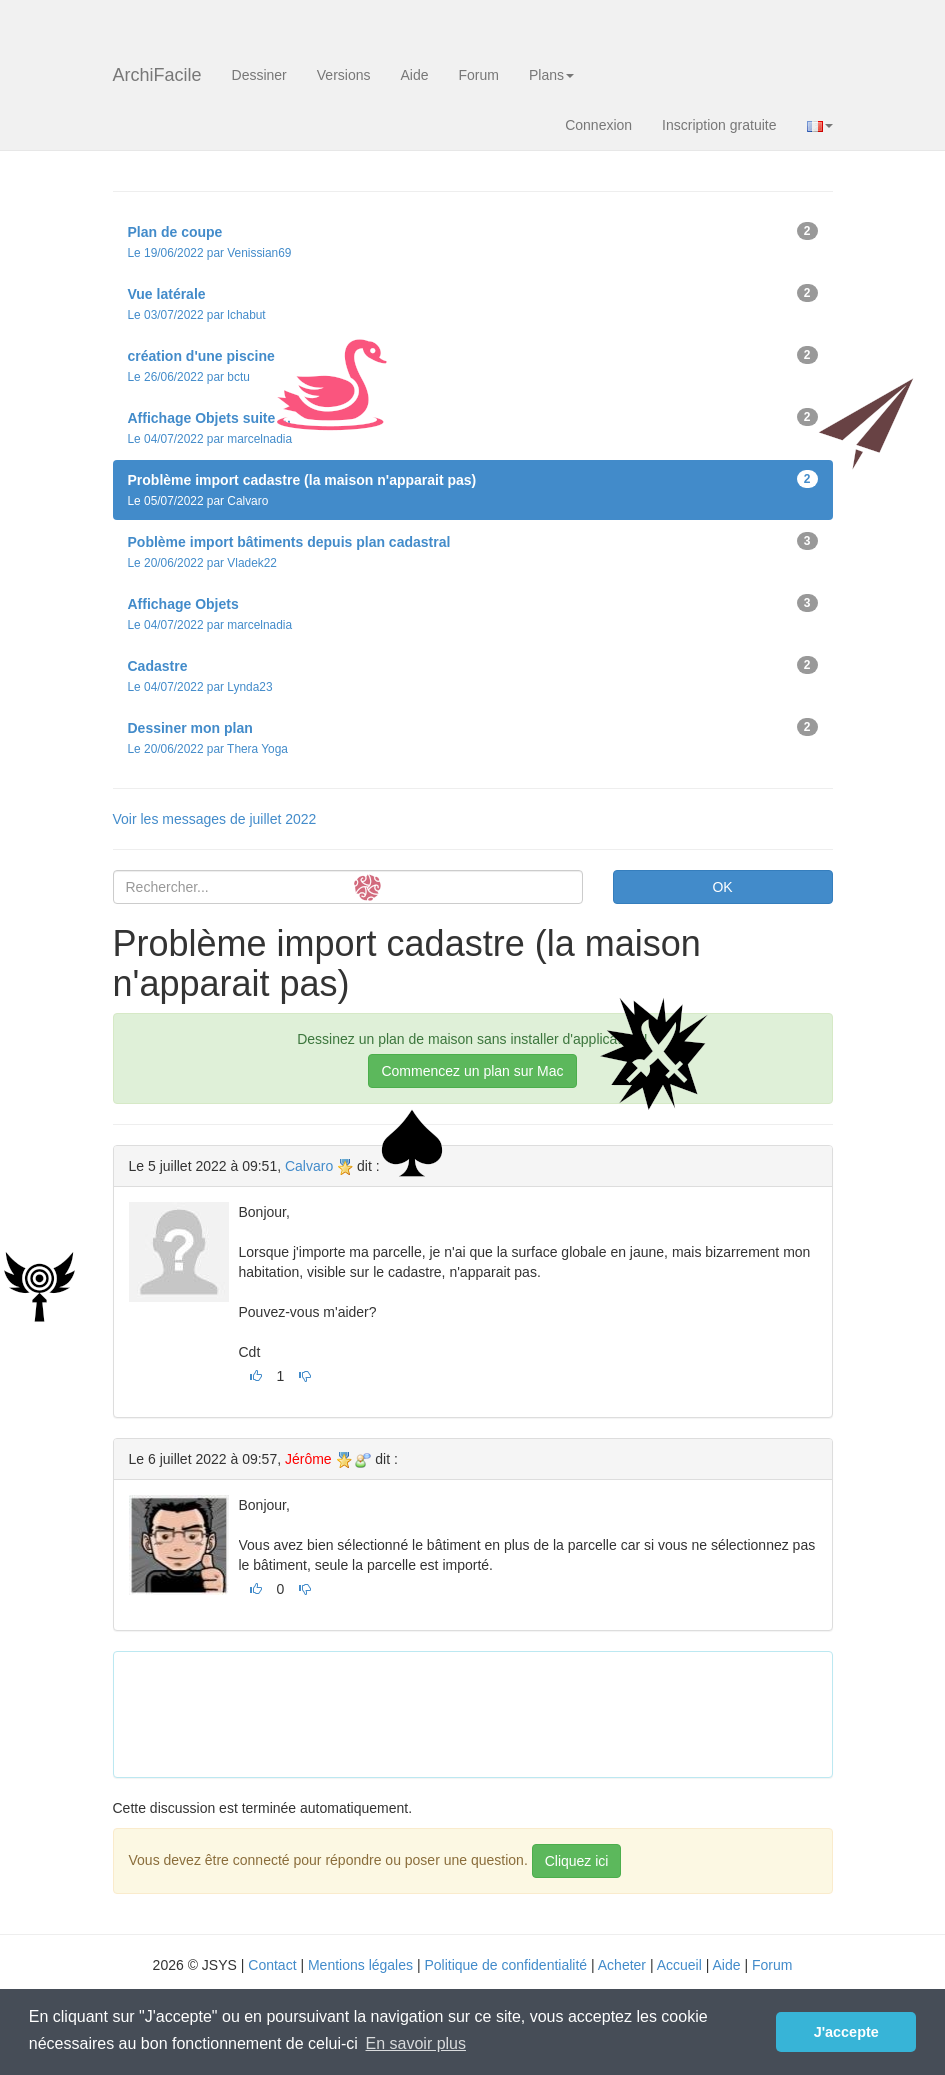 The width and height of the screenshot is (945, 2075). What do you see at coordinates (412, 1143) in the screenshot?
I see `spades suit symbol in a card game` at bounding box center [412, 1143].